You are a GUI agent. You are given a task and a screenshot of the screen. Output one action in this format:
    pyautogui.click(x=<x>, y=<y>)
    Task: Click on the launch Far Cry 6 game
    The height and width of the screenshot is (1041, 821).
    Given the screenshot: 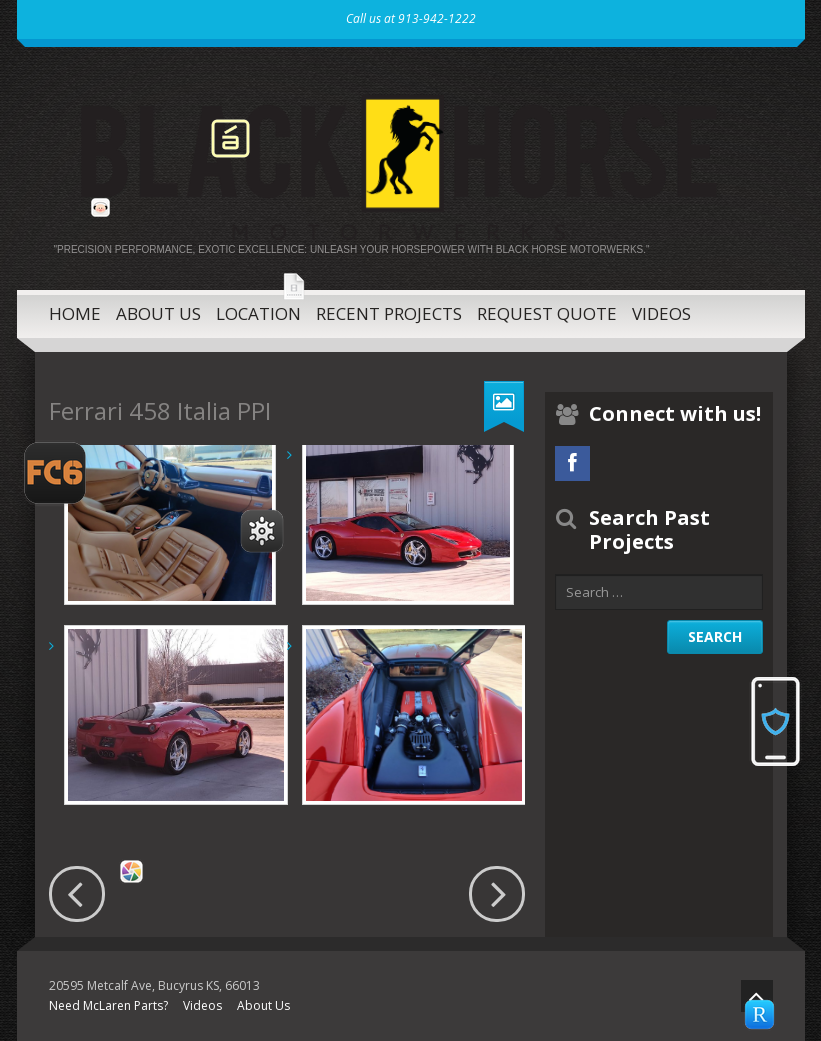 What is the action you would take?
    pyautogui.click(x=55, y=473)
    